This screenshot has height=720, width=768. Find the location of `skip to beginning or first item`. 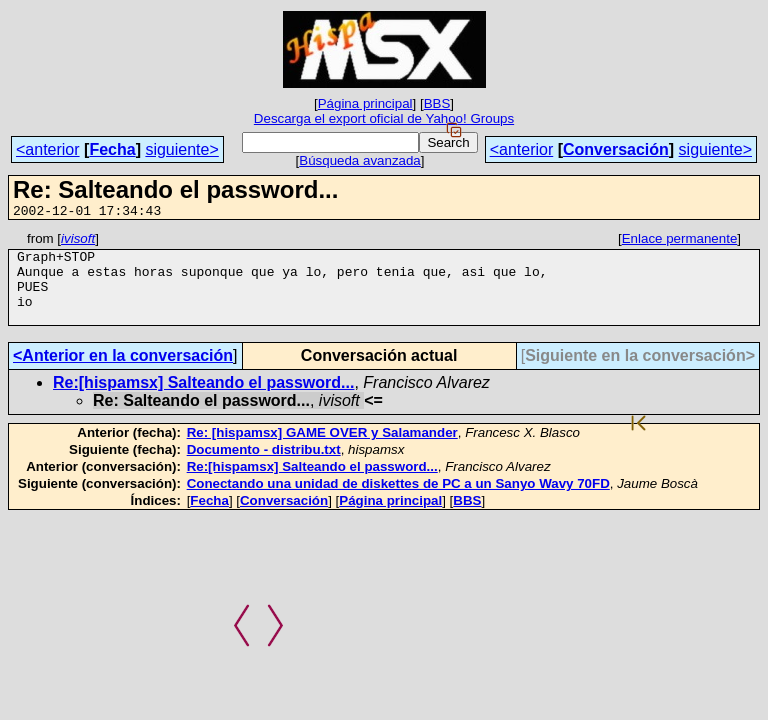

skip to beginning or first item is located at coordinates (638, 423).